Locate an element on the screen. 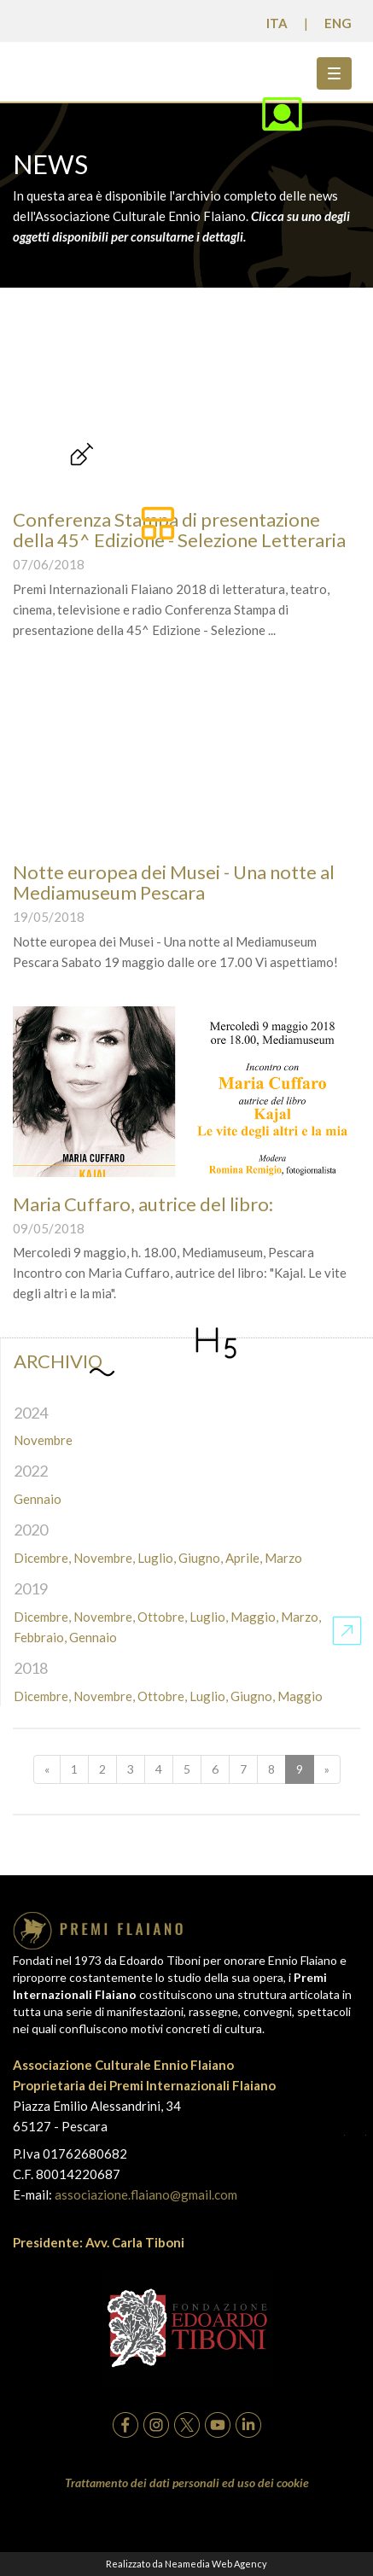 Image resolution: width=373 pixels, height=2576 pixels. indicates approximate or similar value is located at coordinates (102, 1372).